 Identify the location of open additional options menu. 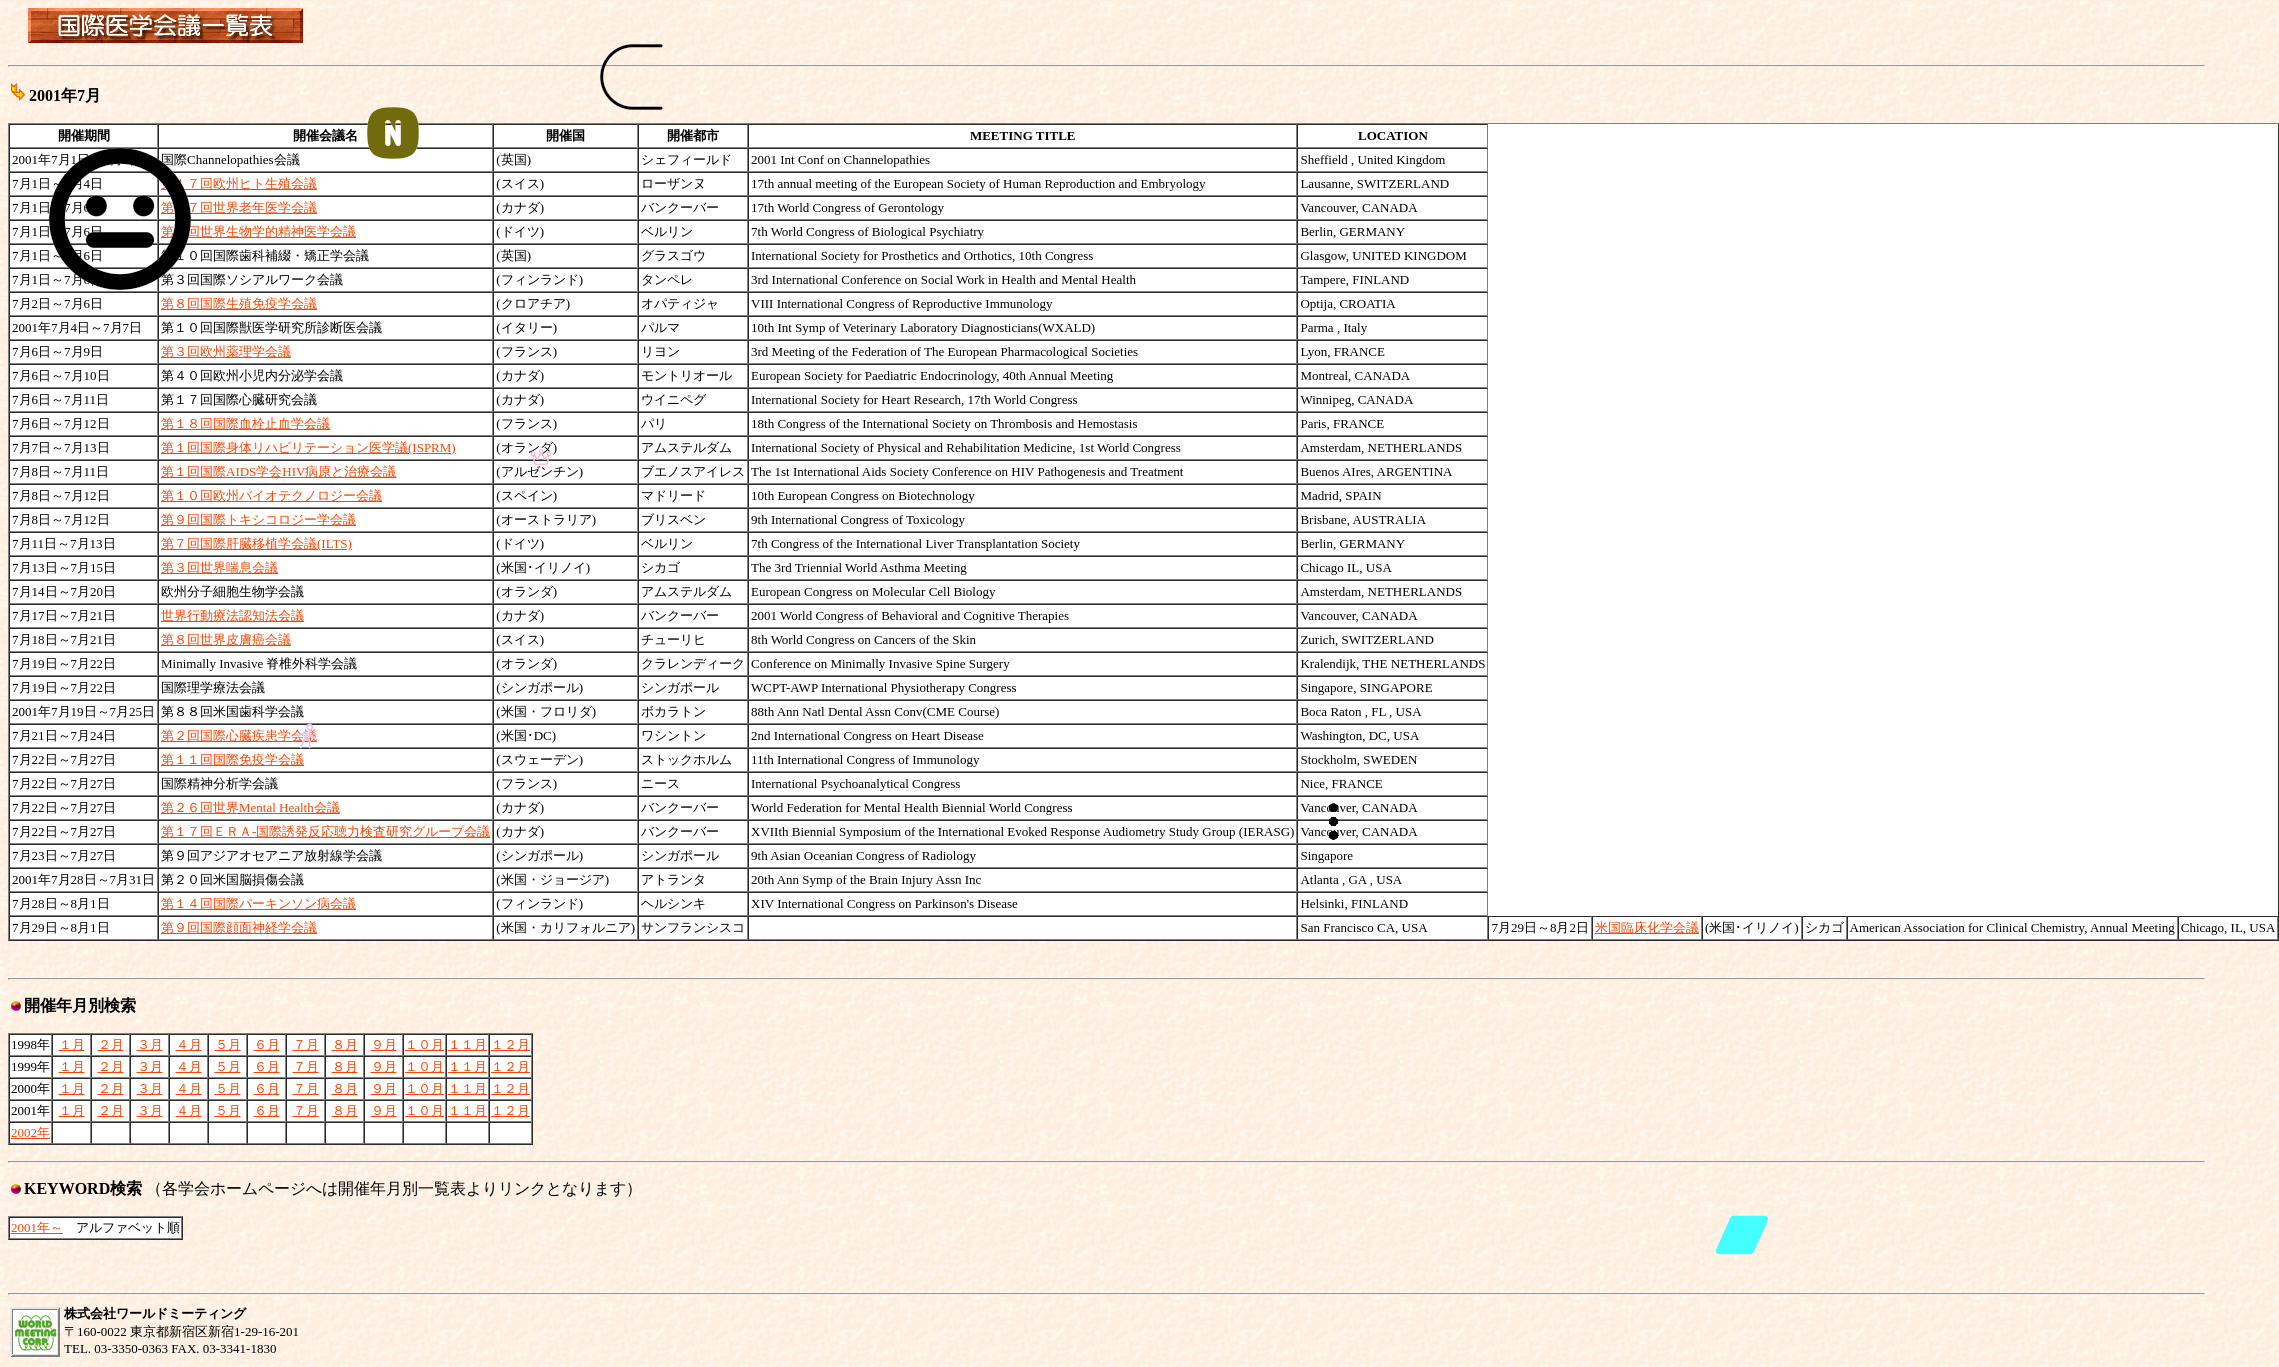
(1333, 821).